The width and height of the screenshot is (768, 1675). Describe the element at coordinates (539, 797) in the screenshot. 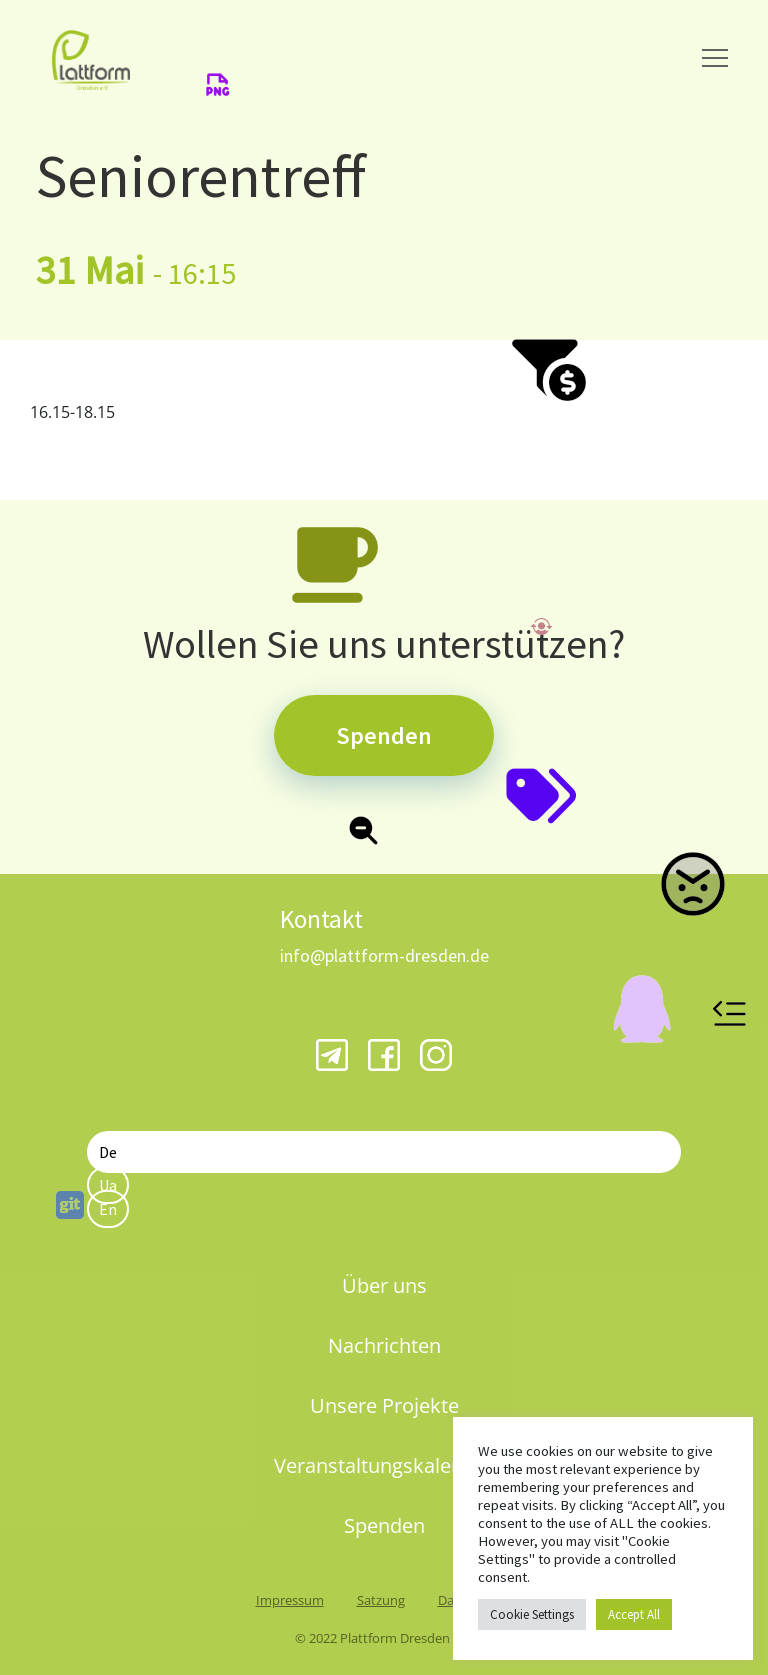

I see `view or manage tags` at that location.